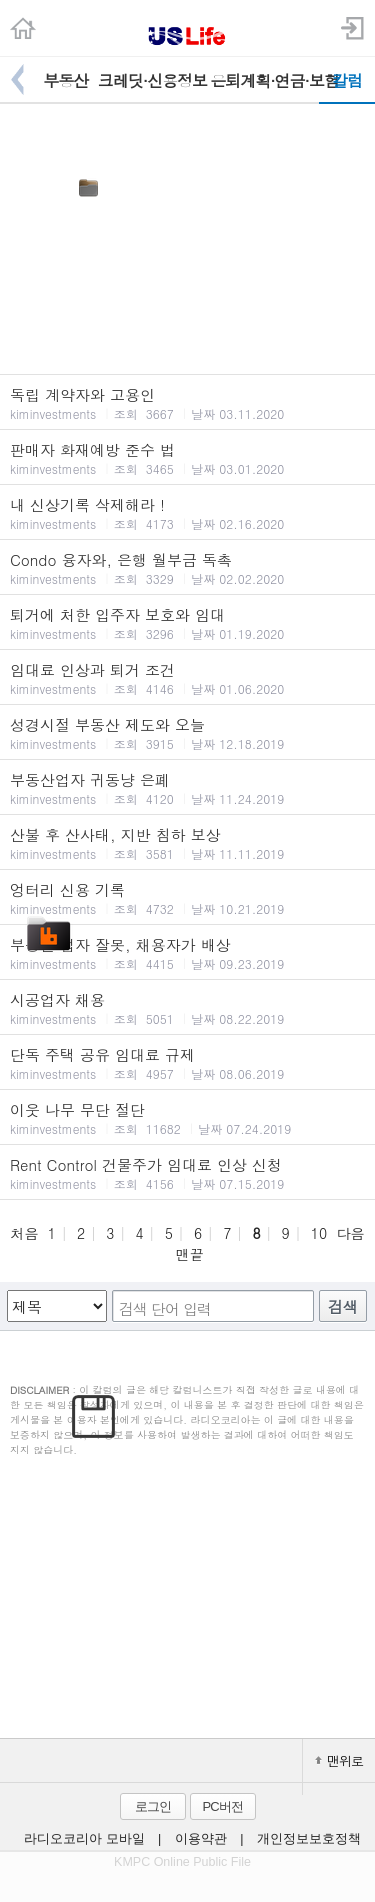  Describe the element at coordinates (93, 1416) in the screenshot. I see `save file to disk` at that location.